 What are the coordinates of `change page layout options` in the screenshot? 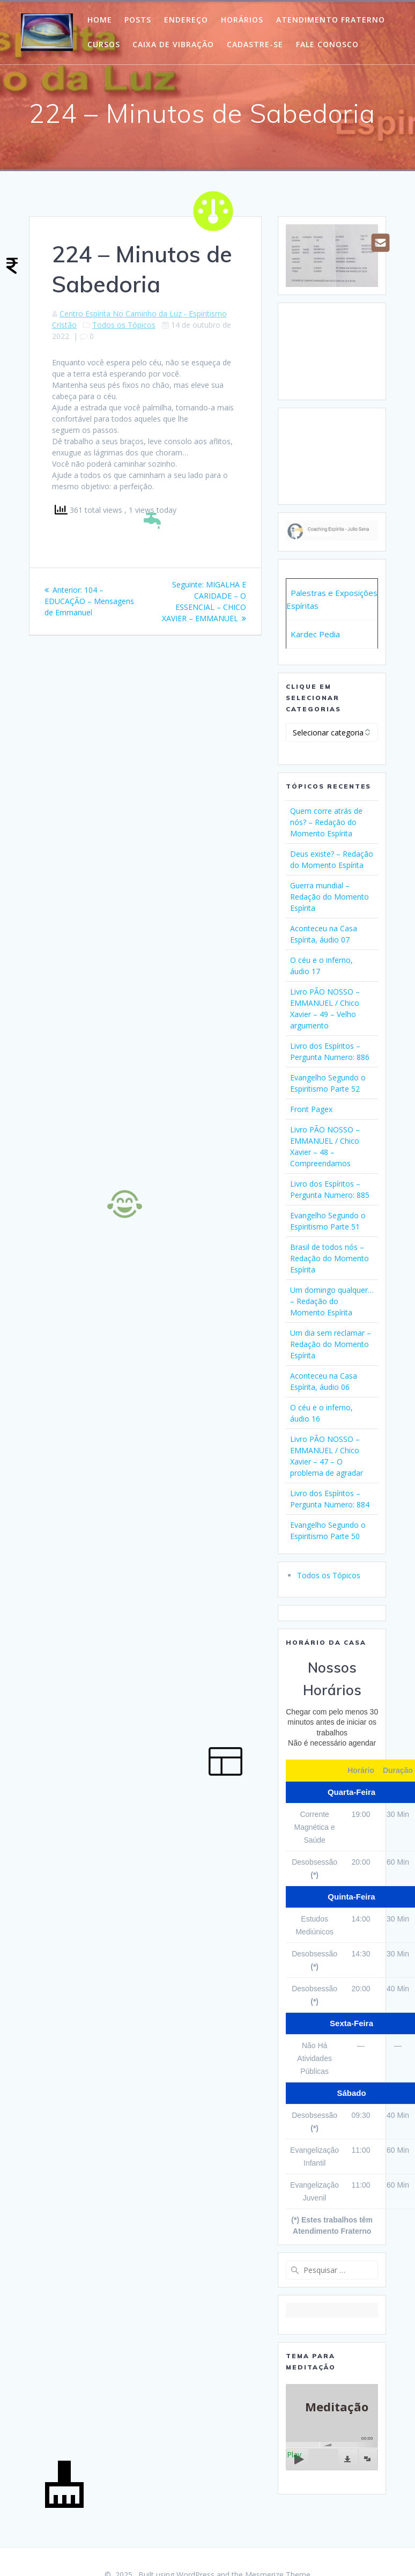 It's located at (225, 1761).